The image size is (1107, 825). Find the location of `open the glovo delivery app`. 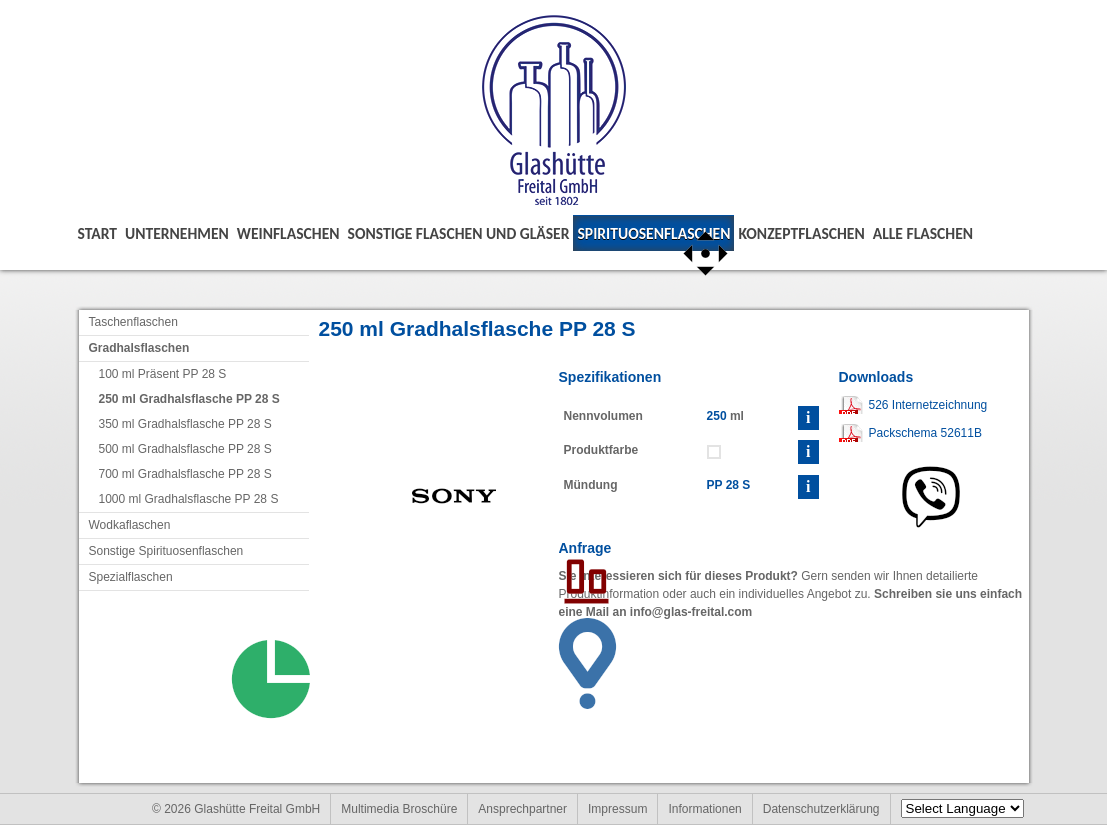

open the glovo delivery app is located at coordinates (587, 663).